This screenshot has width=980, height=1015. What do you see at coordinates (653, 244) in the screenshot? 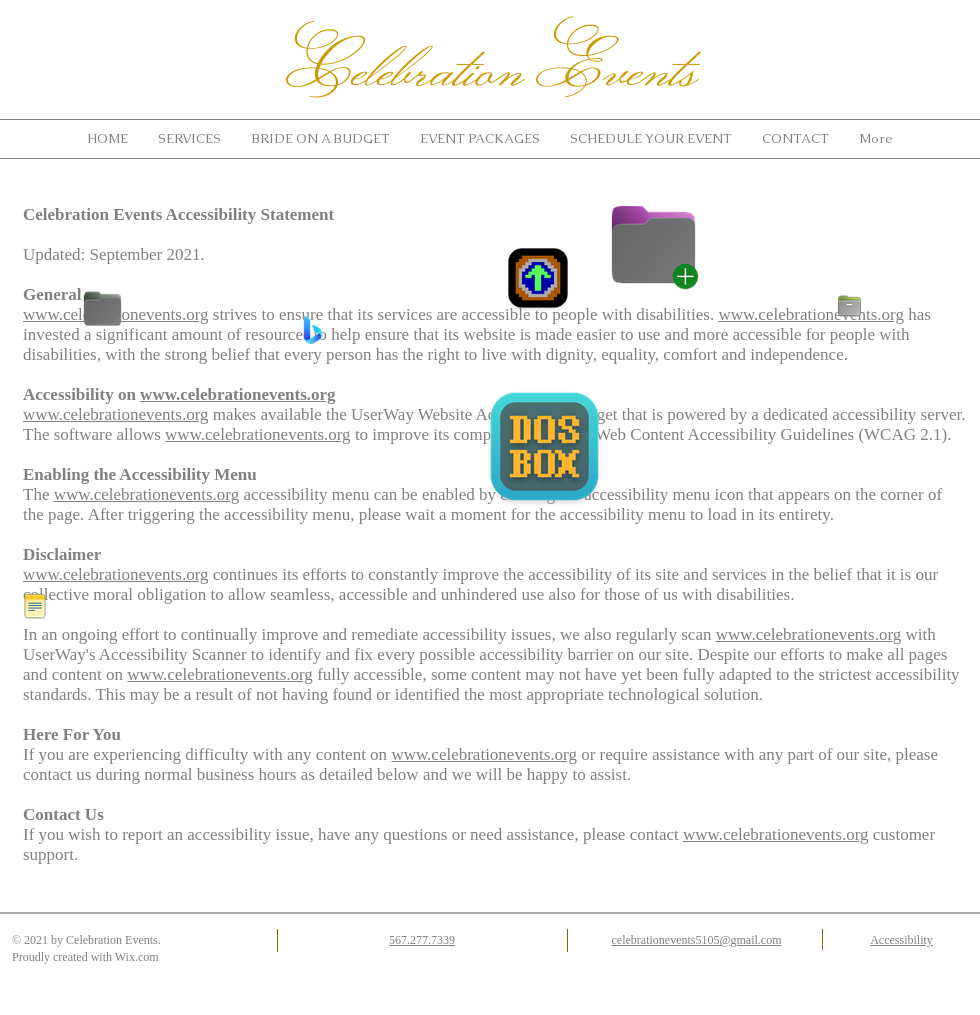
I see `create a new folder` at bounding box center [653, 244].